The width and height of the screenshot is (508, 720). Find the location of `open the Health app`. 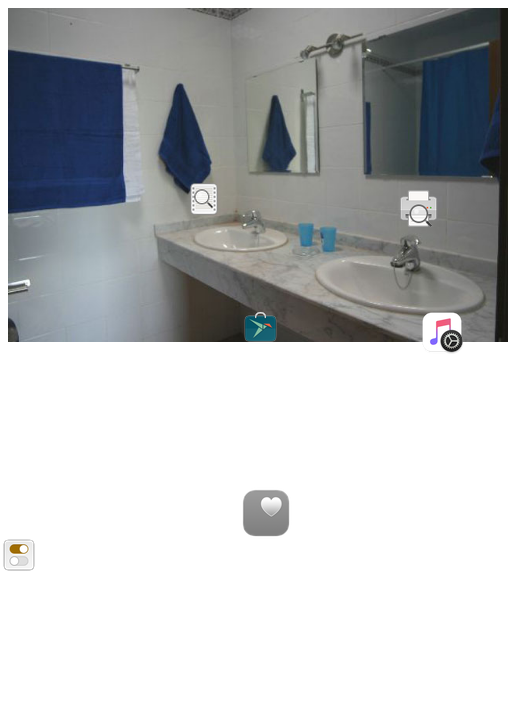

open the Health app is located at coordinates (266, 513).